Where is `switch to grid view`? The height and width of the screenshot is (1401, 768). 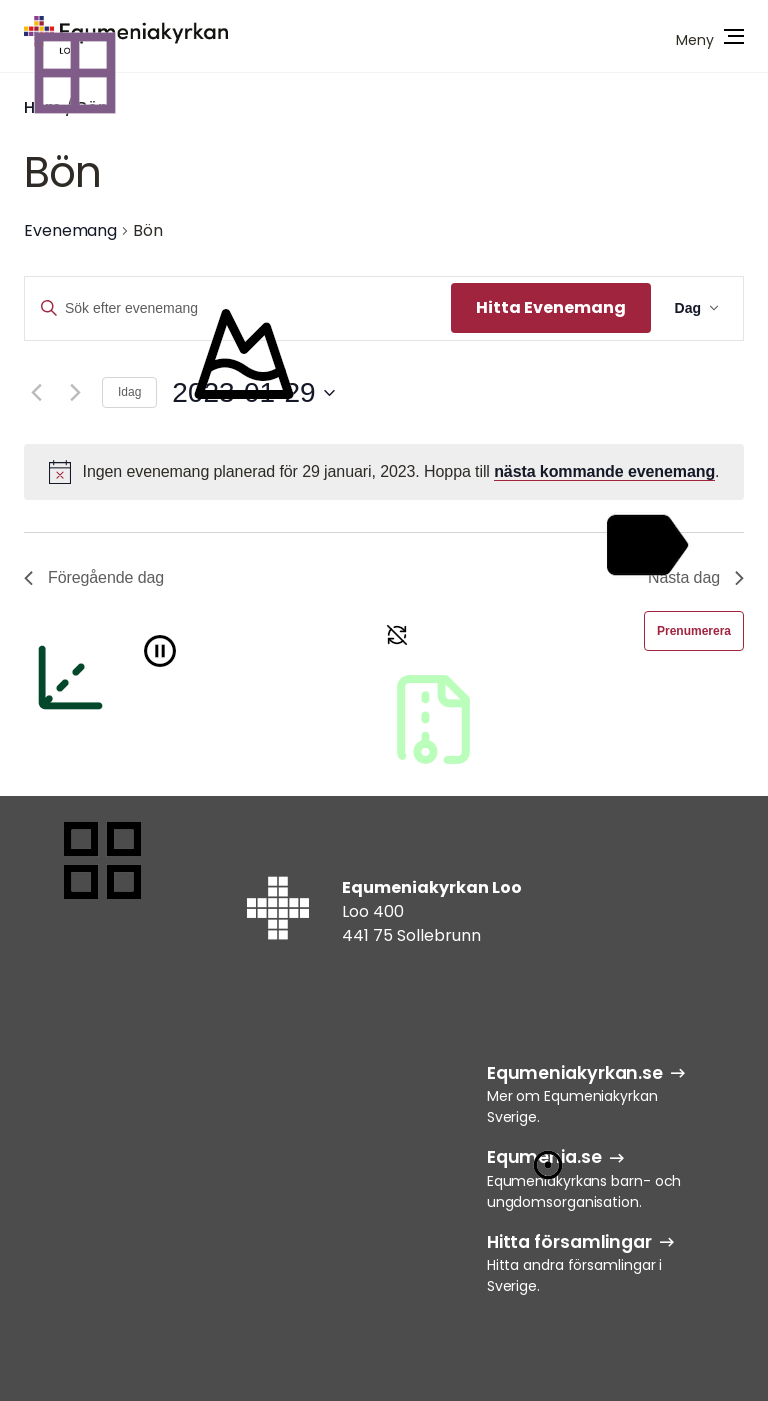 switch to grid view is located at coordinates (102, 860).